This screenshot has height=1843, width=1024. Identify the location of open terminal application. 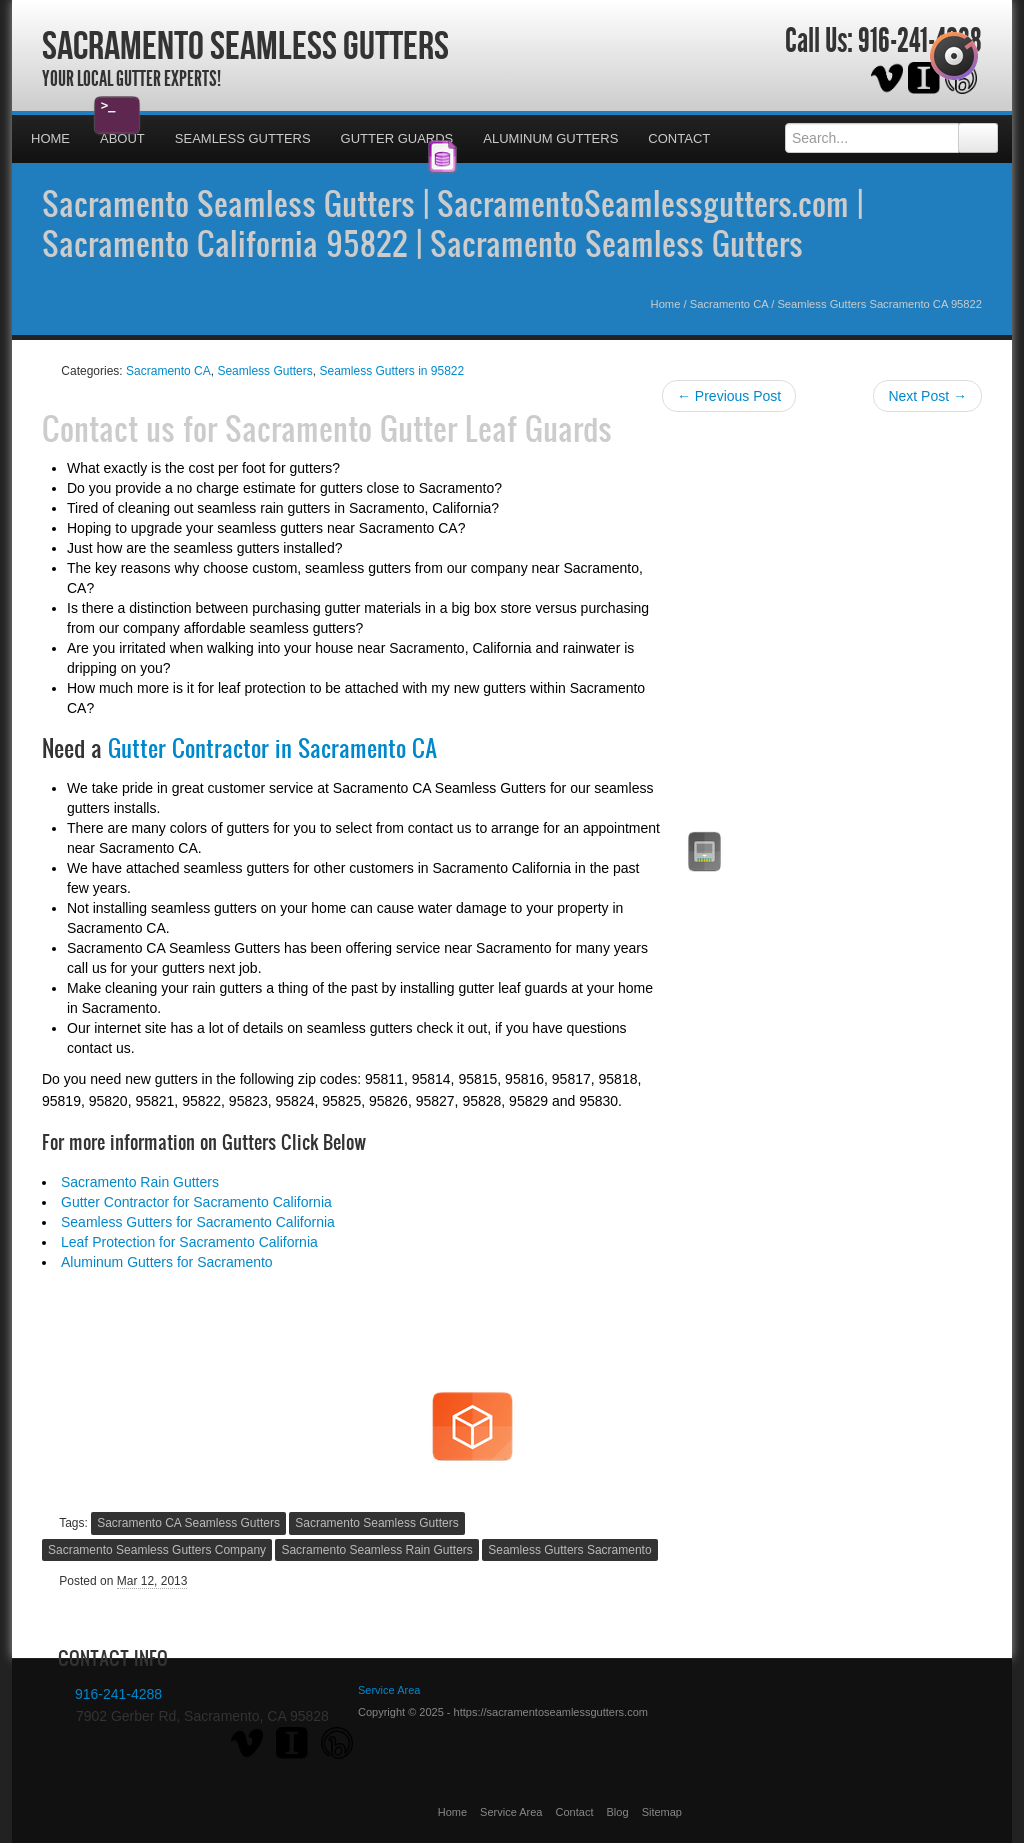
(117, 115).